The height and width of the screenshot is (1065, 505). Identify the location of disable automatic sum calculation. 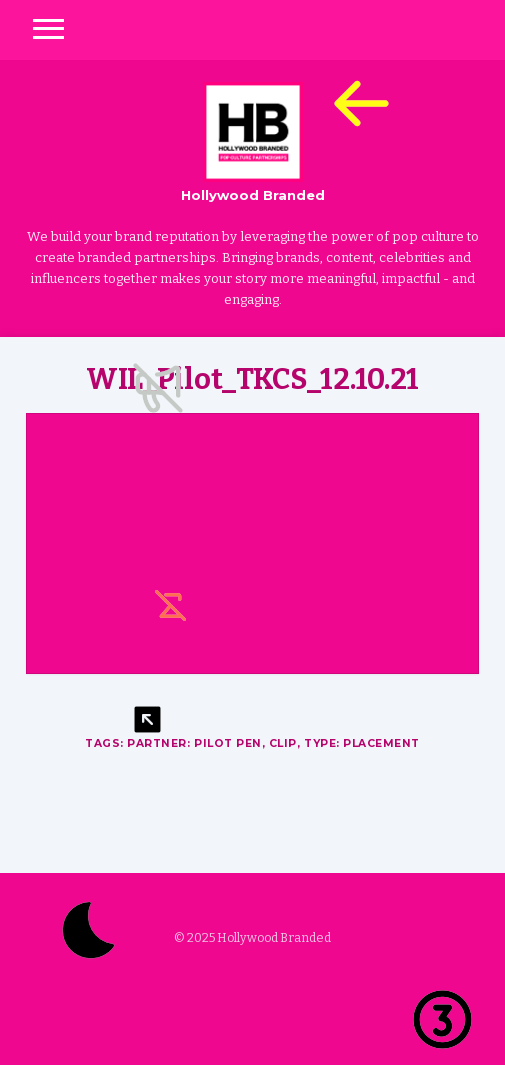
(170, 605).